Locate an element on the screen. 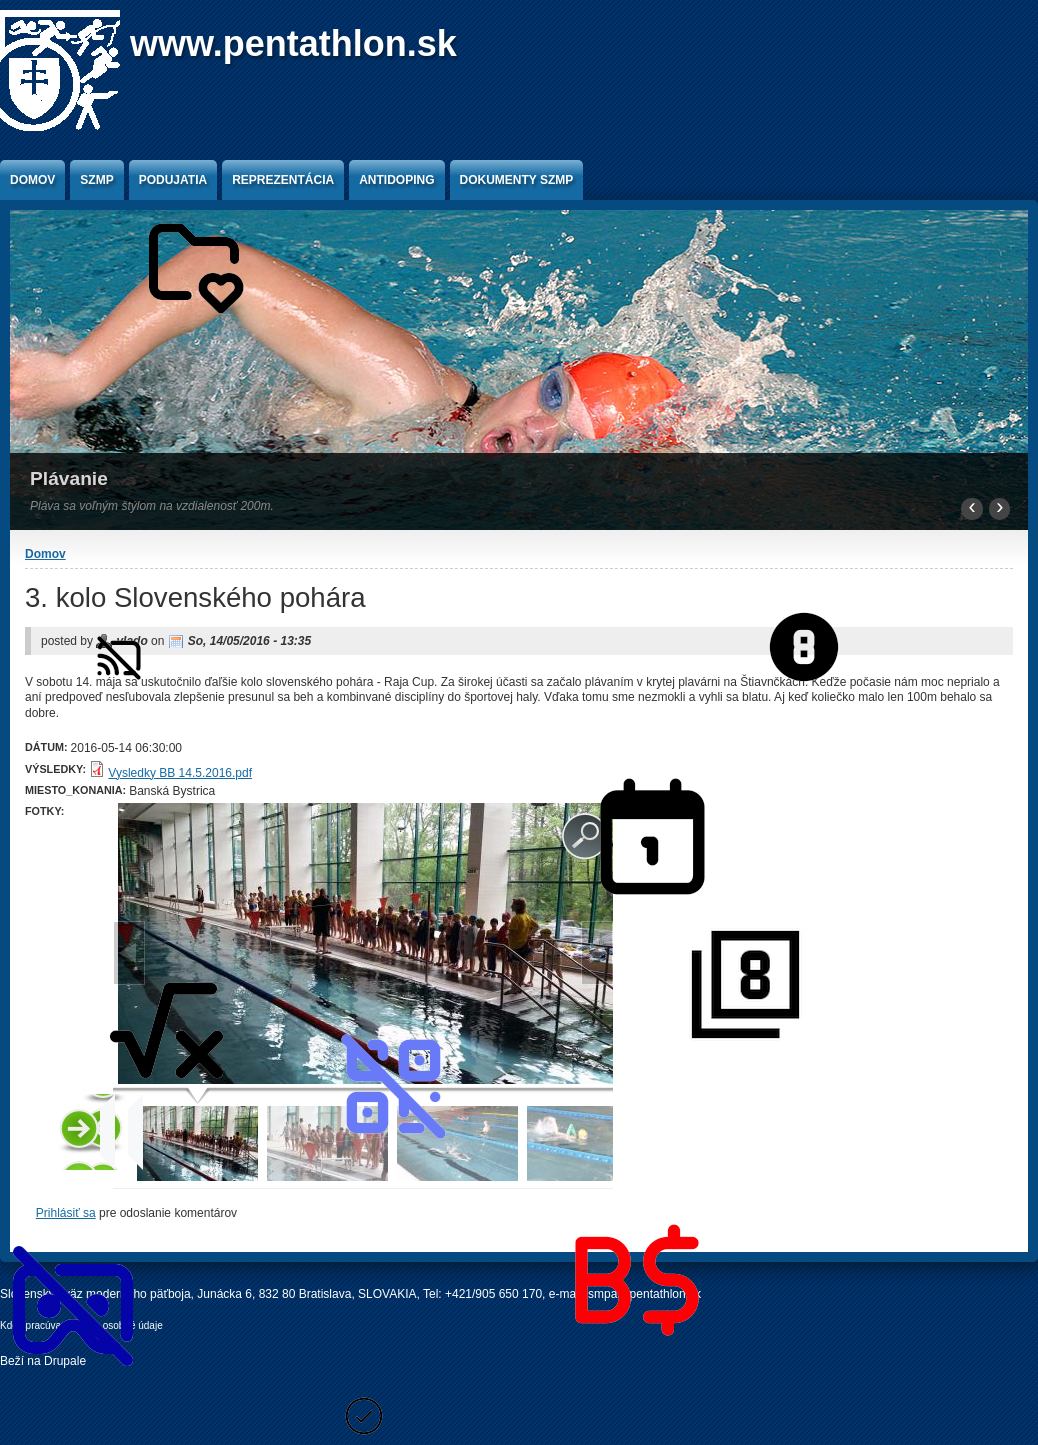 The image size is (1038, 1445). screen casting is unavailable or disabled is located at coordinates (119, 658).